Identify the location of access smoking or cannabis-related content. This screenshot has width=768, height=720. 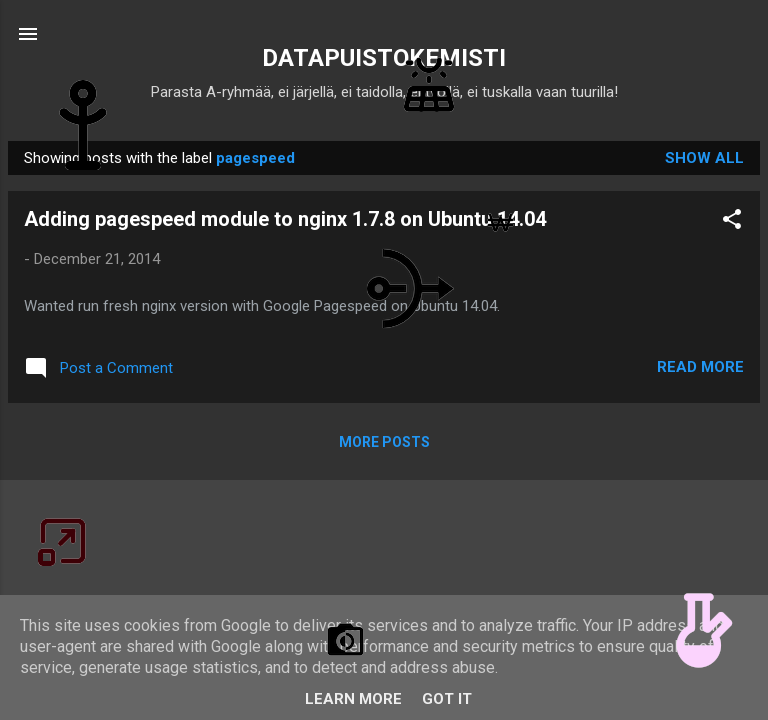
(702, 630).